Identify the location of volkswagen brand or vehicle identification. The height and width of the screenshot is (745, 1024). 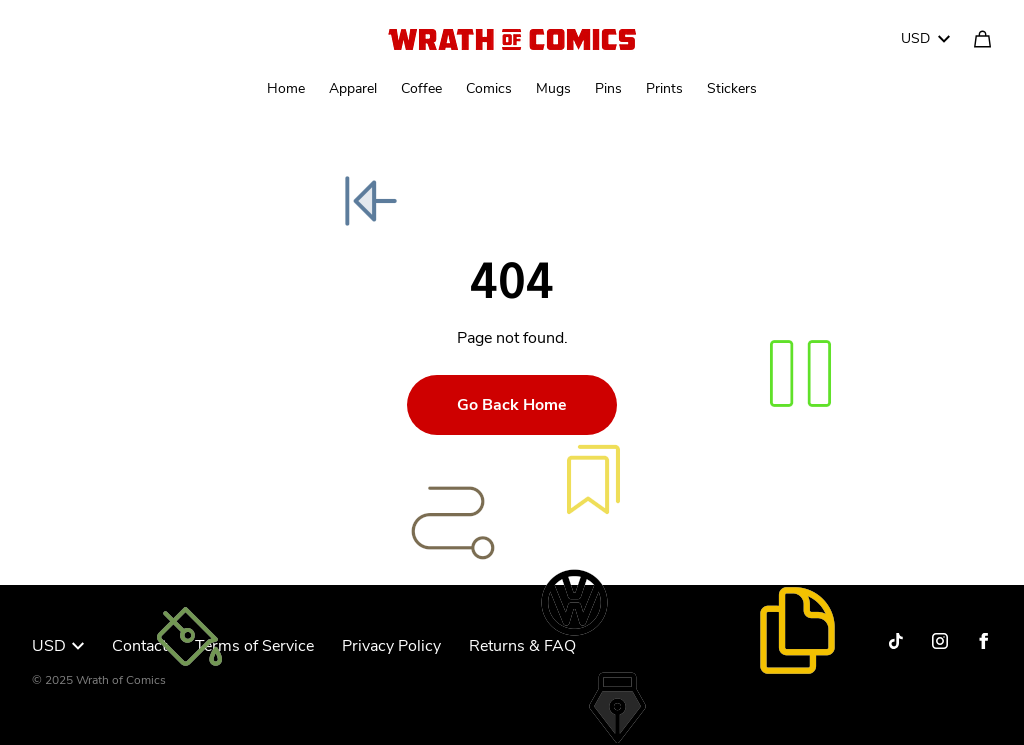
(574, 602).